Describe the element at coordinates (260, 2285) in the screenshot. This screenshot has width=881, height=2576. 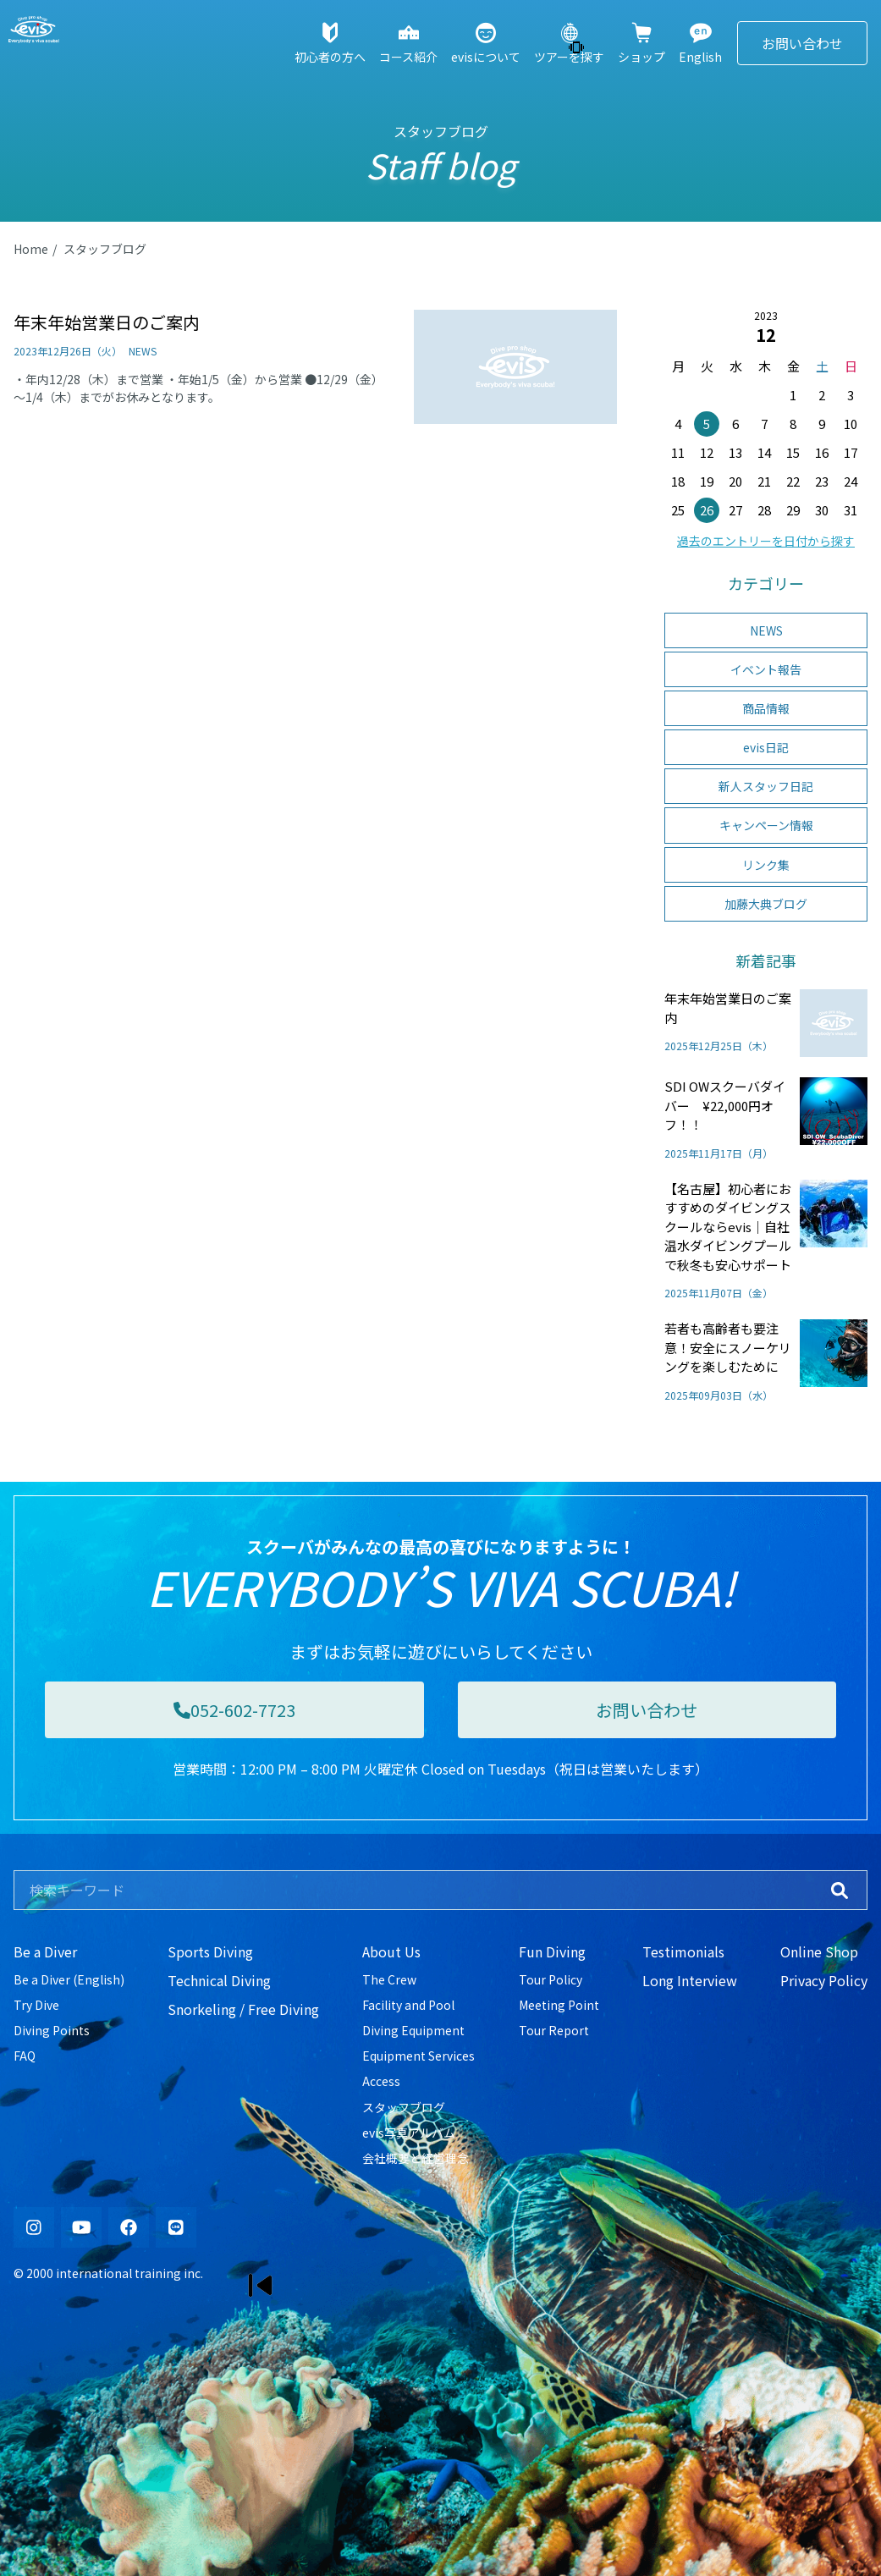
I see `skip to the previous track` at that location.